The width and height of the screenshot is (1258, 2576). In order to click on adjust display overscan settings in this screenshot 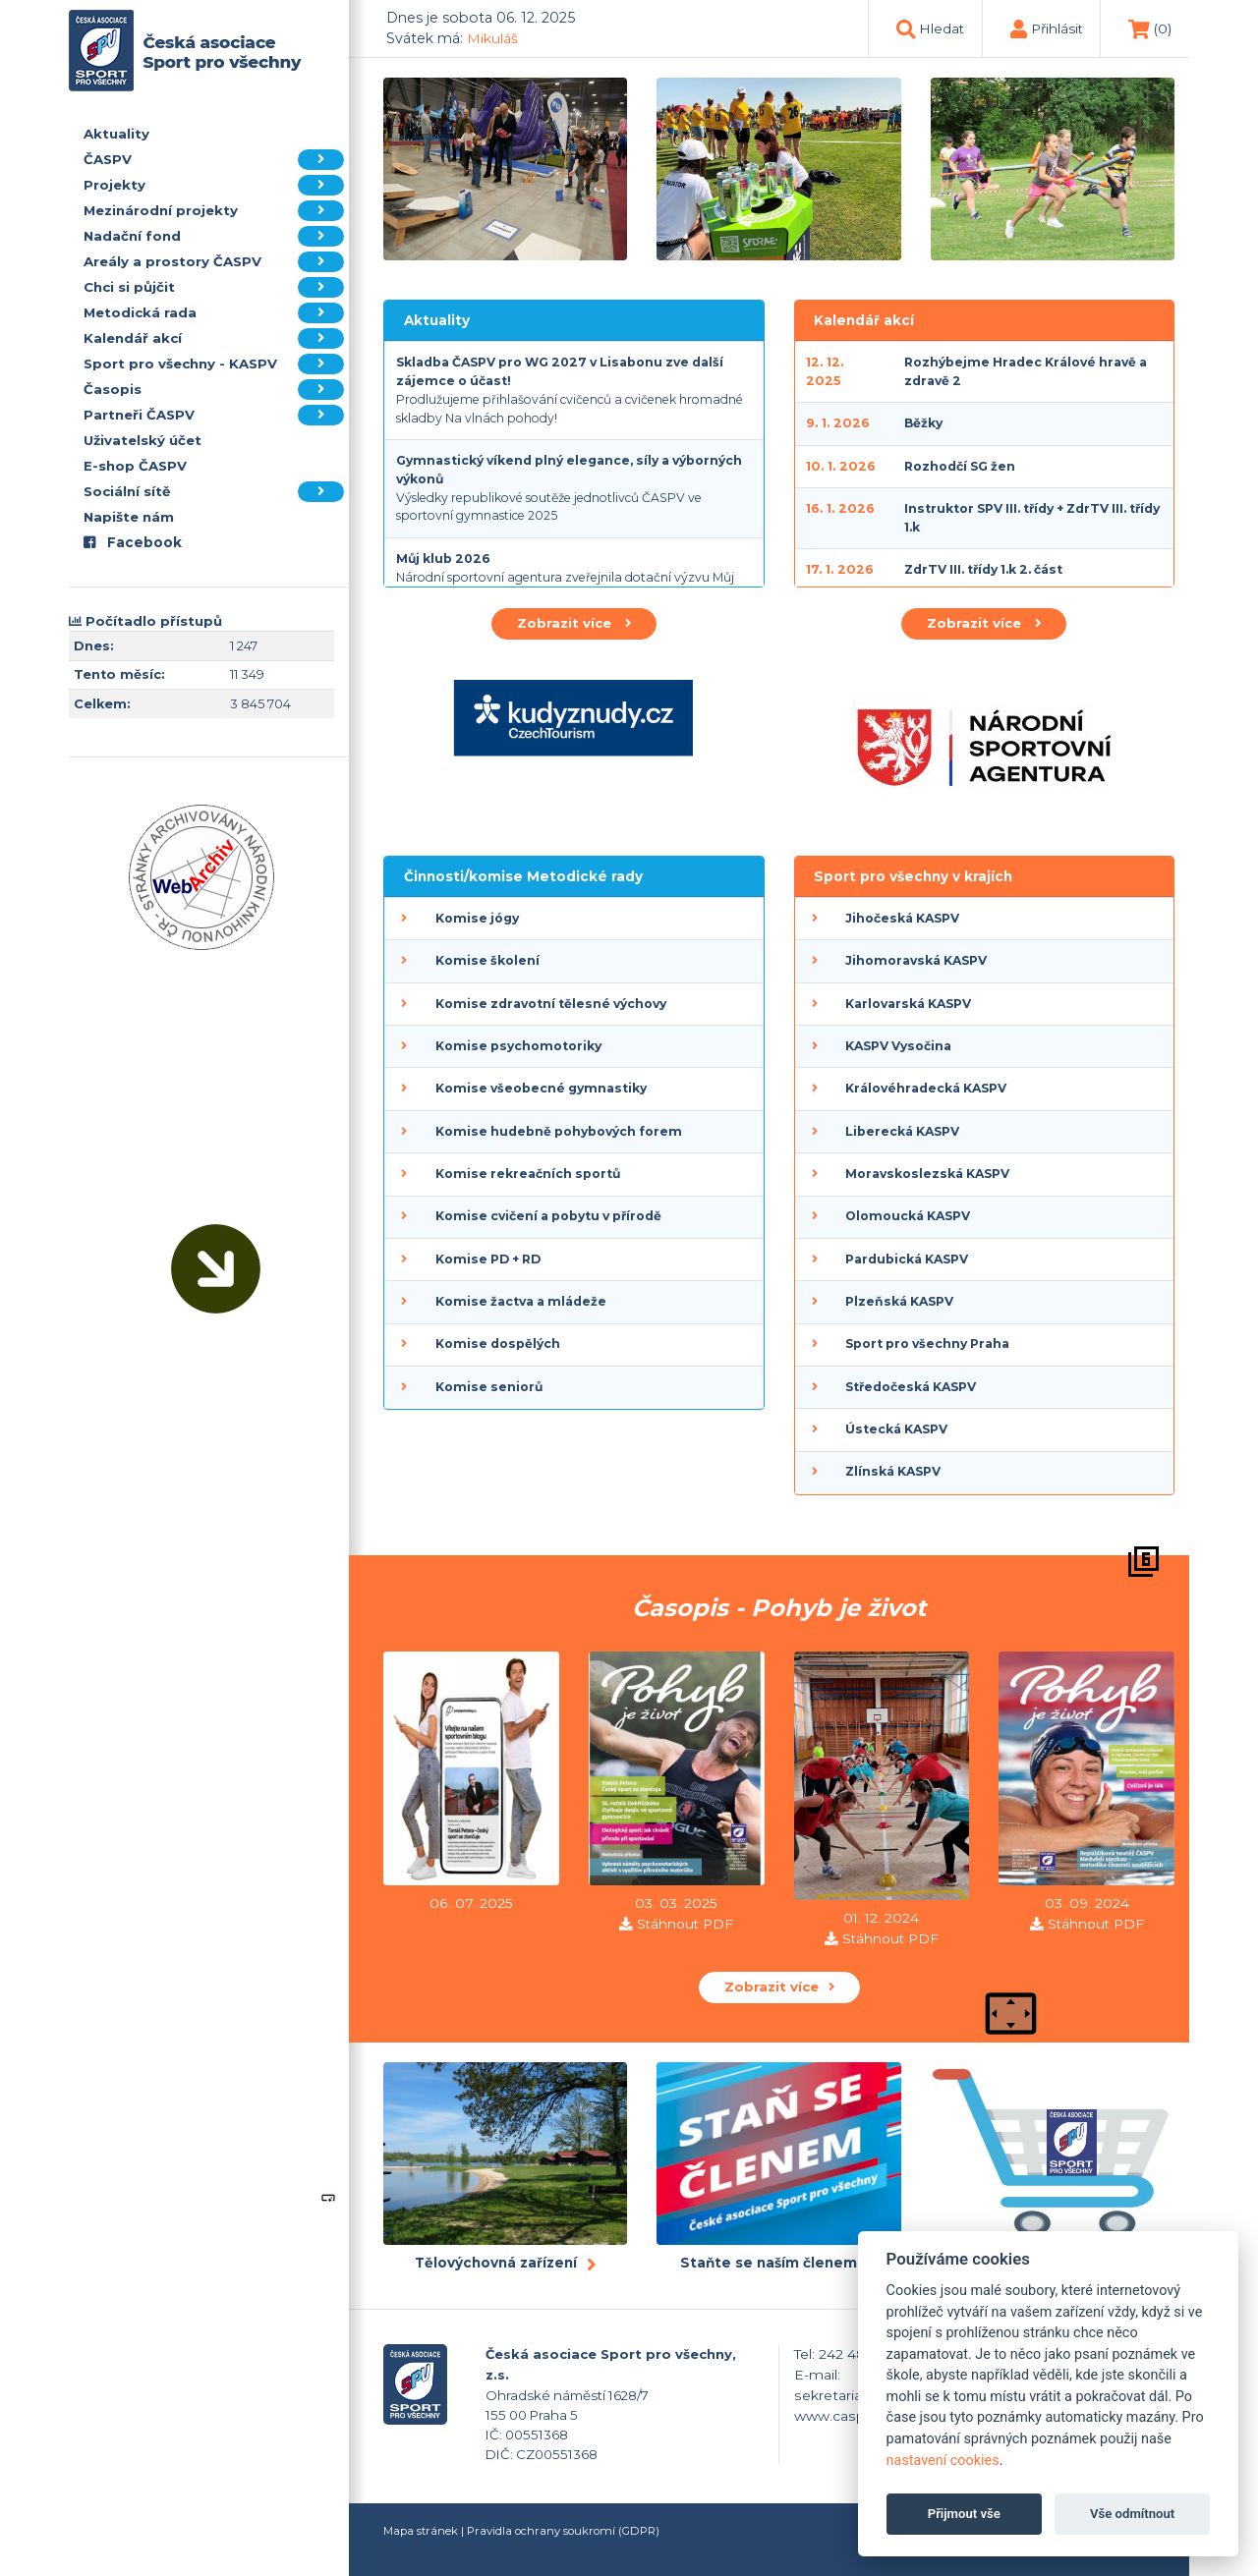, I will do `click(1010, 2013)`.